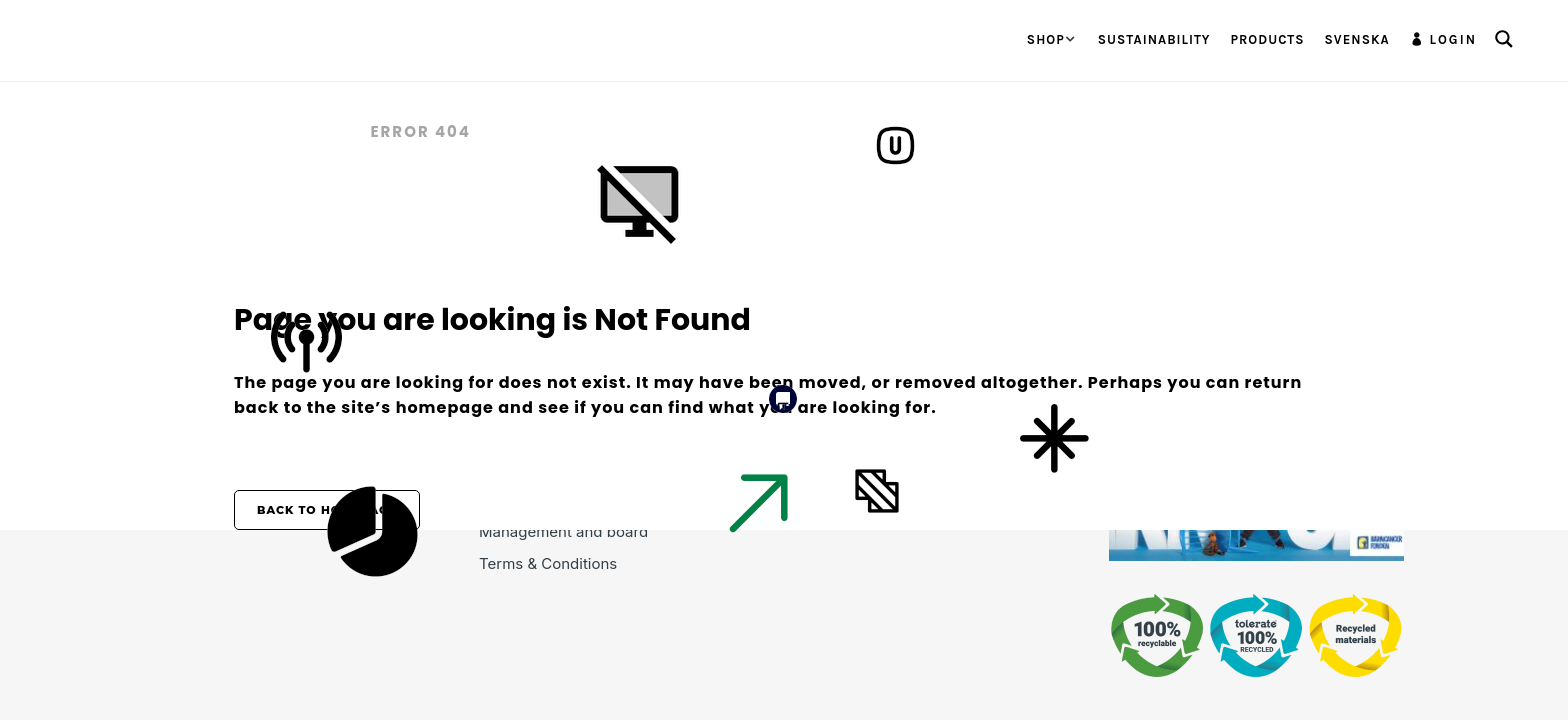 Image resolution: width=1568 pixels, height=720 pixels. What do you see at coordinates (639, 201) in the screenshot?
I see `desktop access is currently disabled` at bounding box center [639, 201].